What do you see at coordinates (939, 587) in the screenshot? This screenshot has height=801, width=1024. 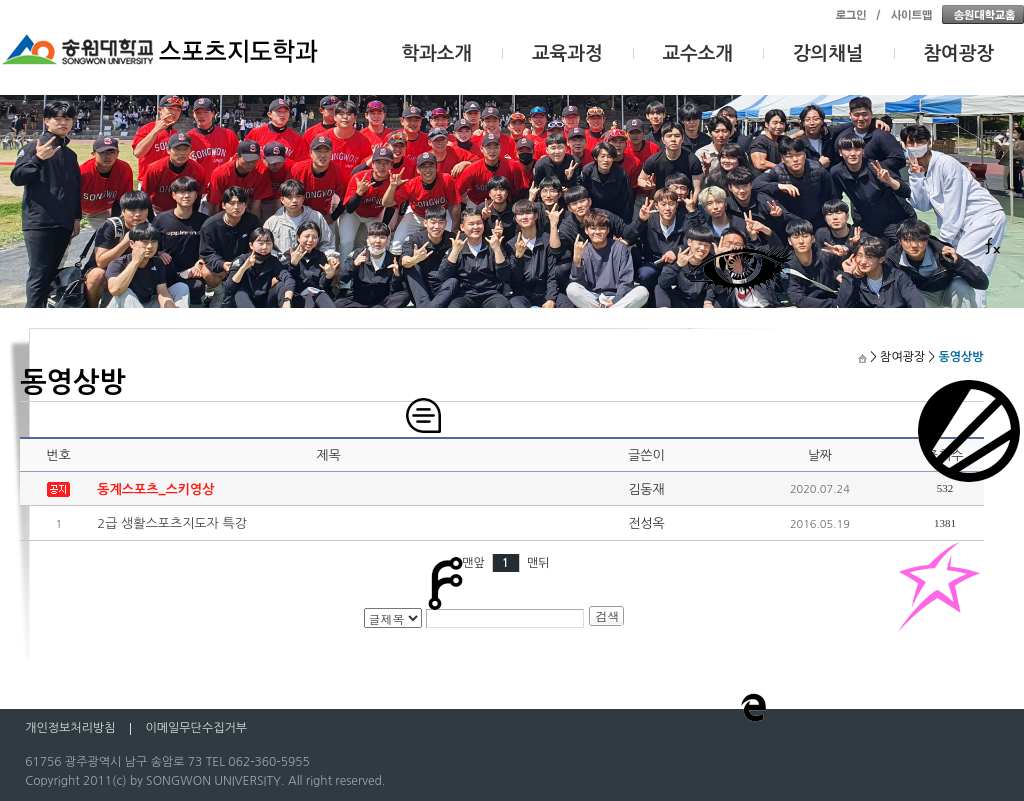 I see `air transat airline branding logo` at bounding box center [939, 587].